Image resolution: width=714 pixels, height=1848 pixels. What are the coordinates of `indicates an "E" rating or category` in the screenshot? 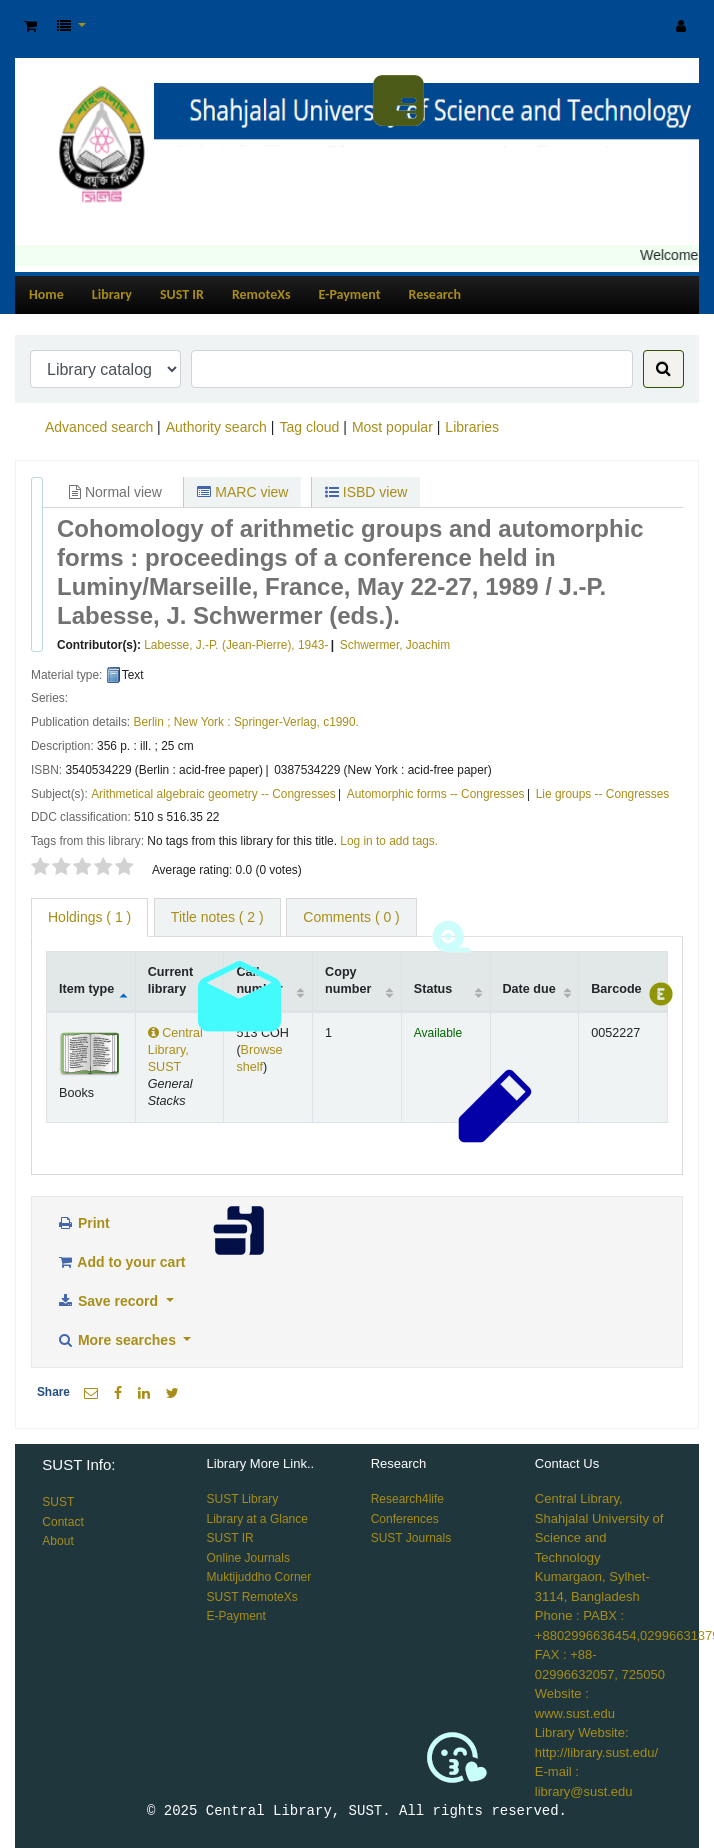 It's located at (661, 994).